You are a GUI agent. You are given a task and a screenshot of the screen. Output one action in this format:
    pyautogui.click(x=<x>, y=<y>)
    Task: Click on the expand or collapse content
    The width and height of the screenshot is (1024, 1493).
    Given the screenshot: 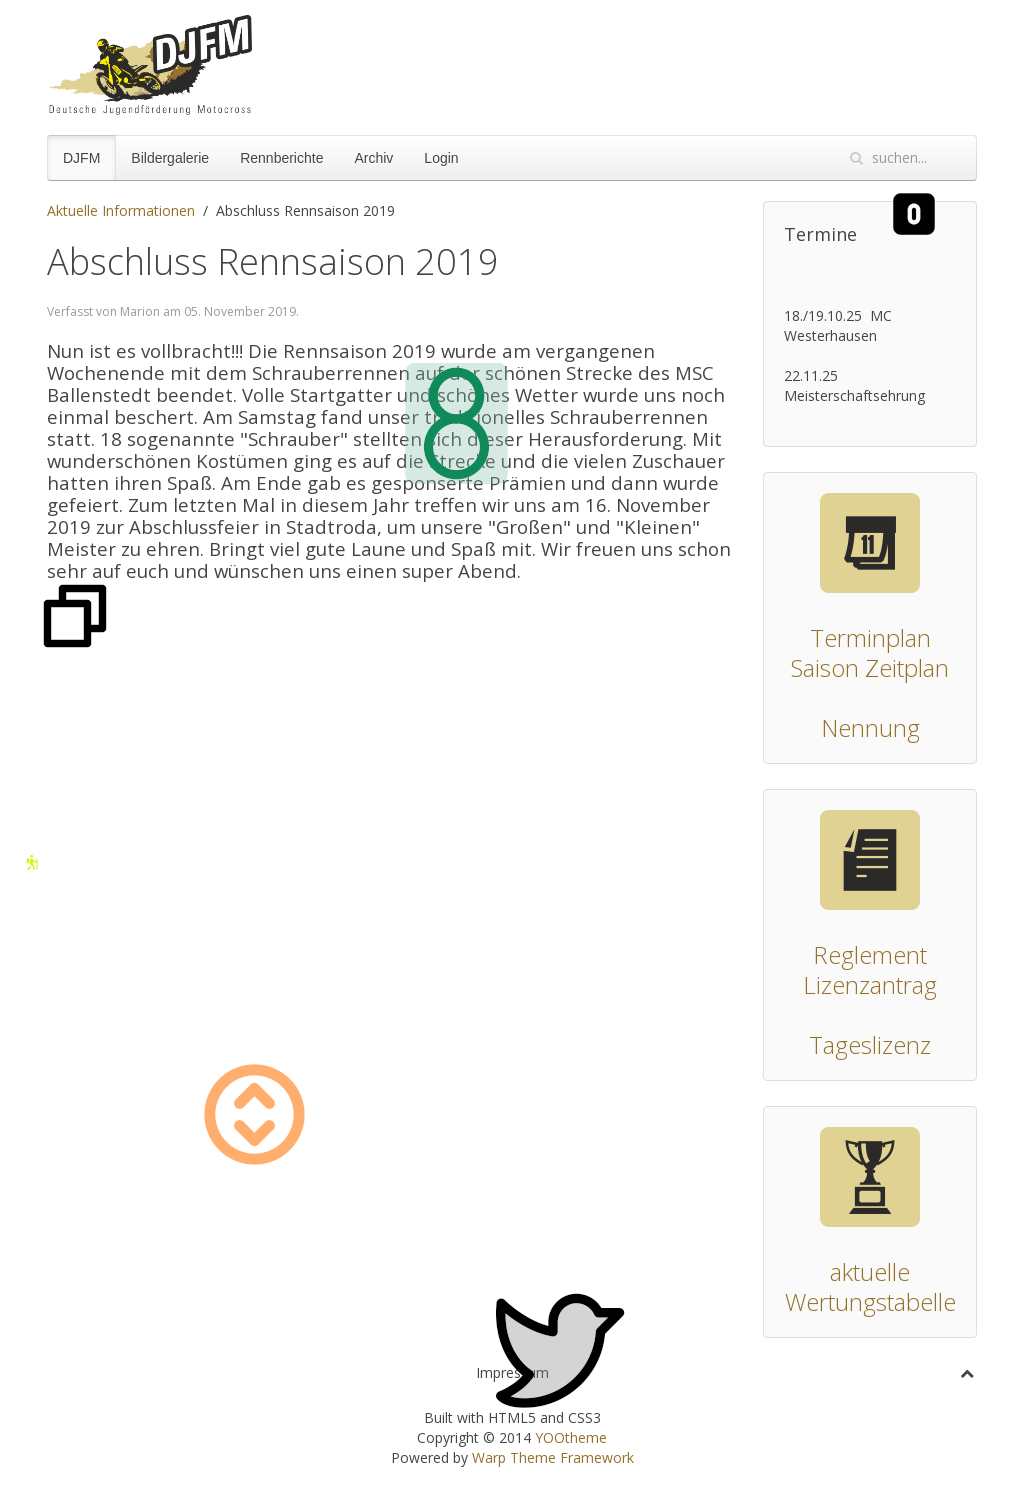 What is the action you would take?
    pyautogui.click(x=254, y=1114)
    